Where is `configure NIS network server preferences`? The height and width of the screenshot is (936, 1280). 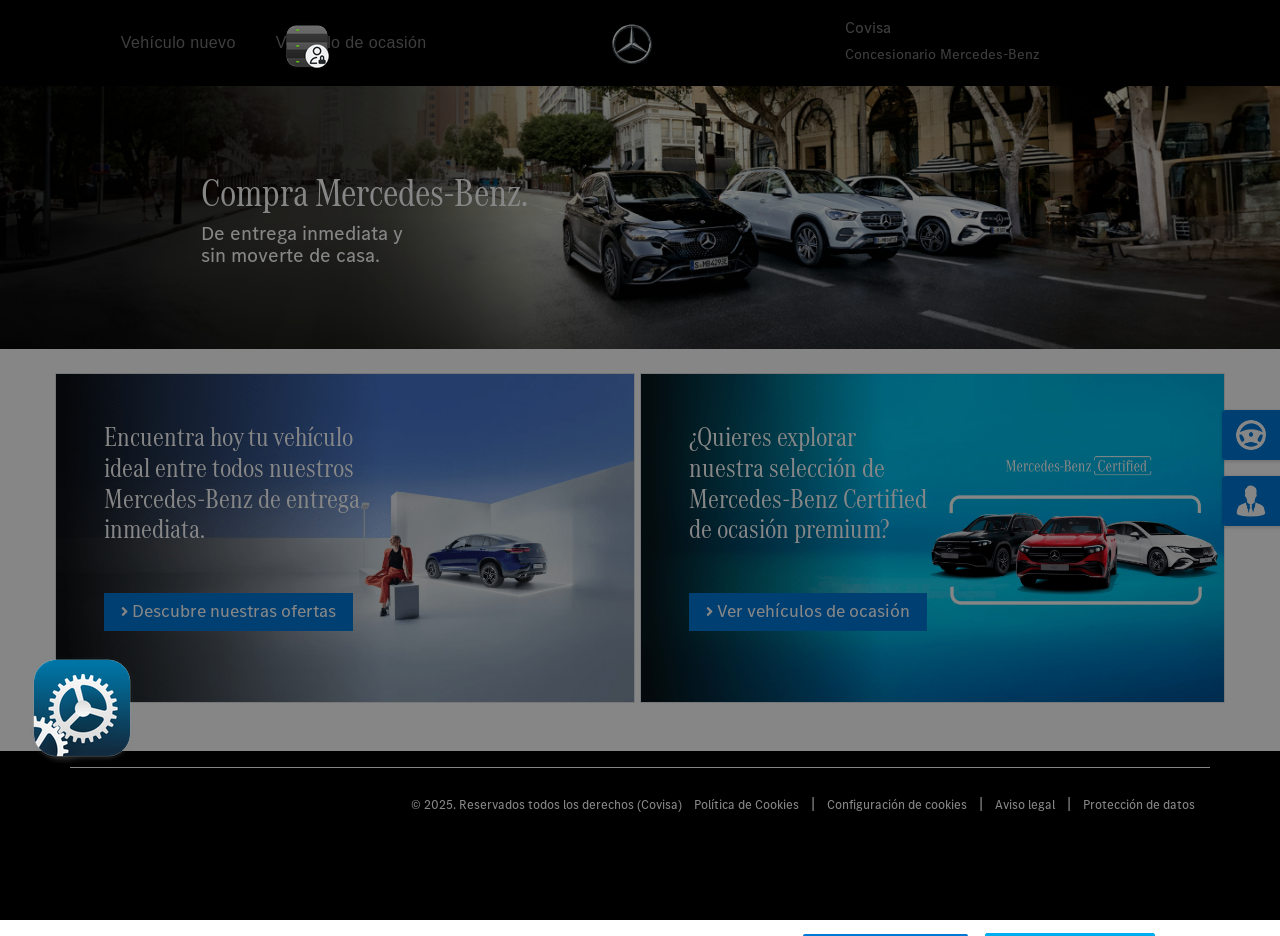
configure NIS network server preferences is located at coordinates (307, 46).